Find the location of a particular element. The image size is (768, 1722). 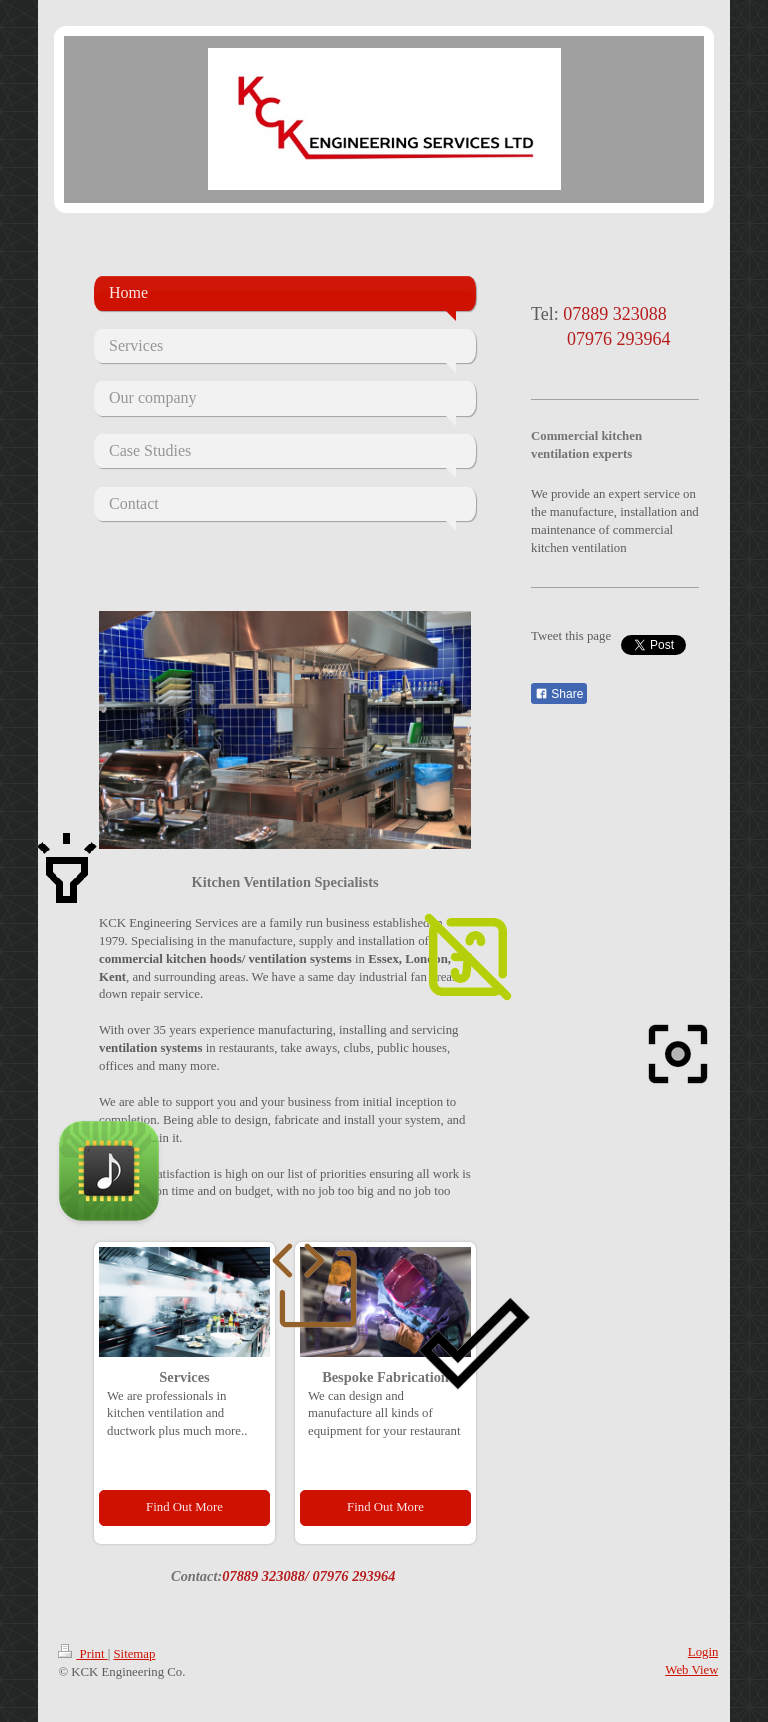

highlight selected text is located at coordinates (67, 868).